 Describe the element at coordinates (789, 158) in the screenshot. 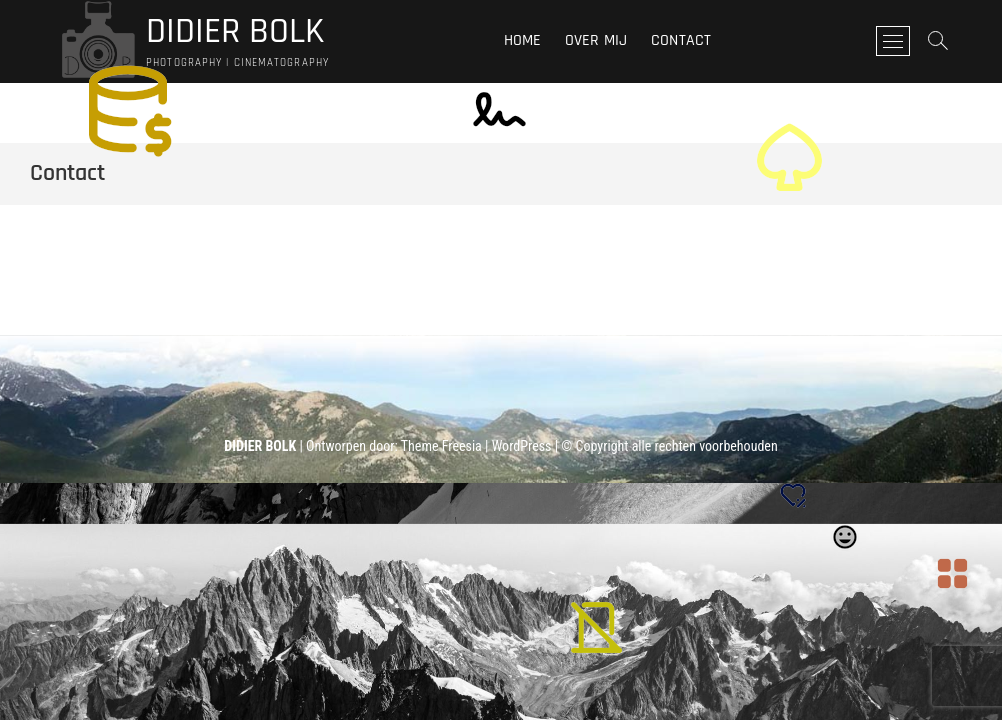

I see `spade suit symbol for card games` at that location.